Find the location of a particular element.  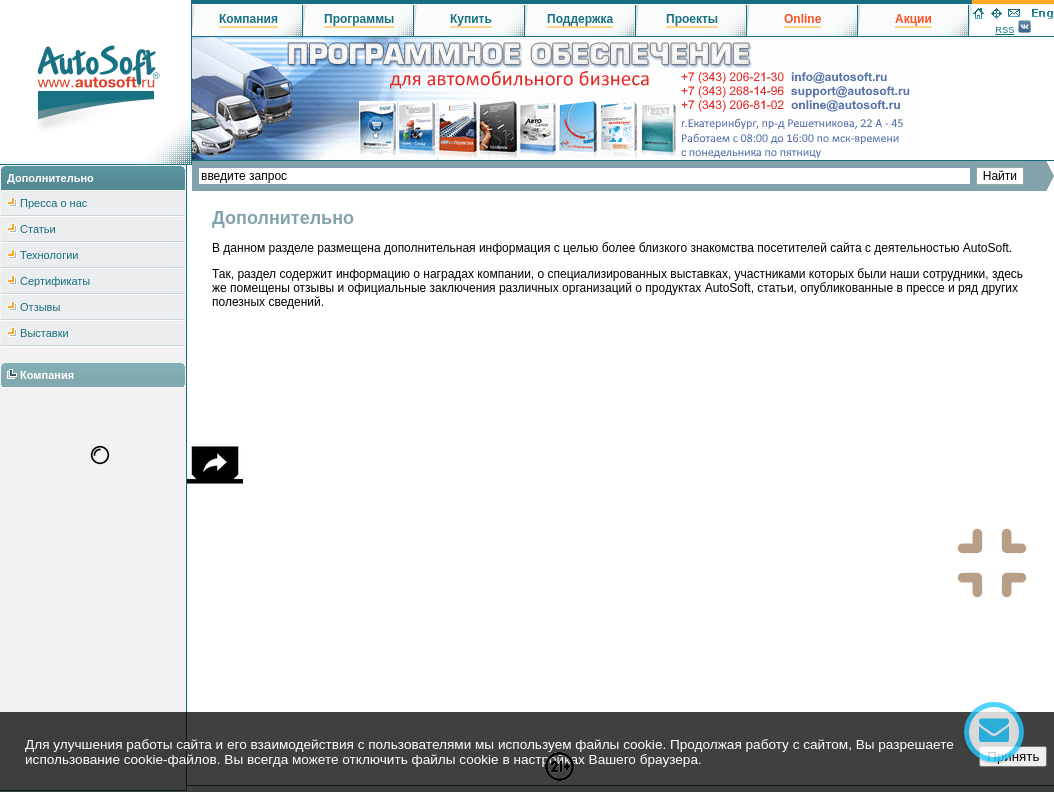

indicates content restricted to users 21 and older is located at coordinates (559, 766).